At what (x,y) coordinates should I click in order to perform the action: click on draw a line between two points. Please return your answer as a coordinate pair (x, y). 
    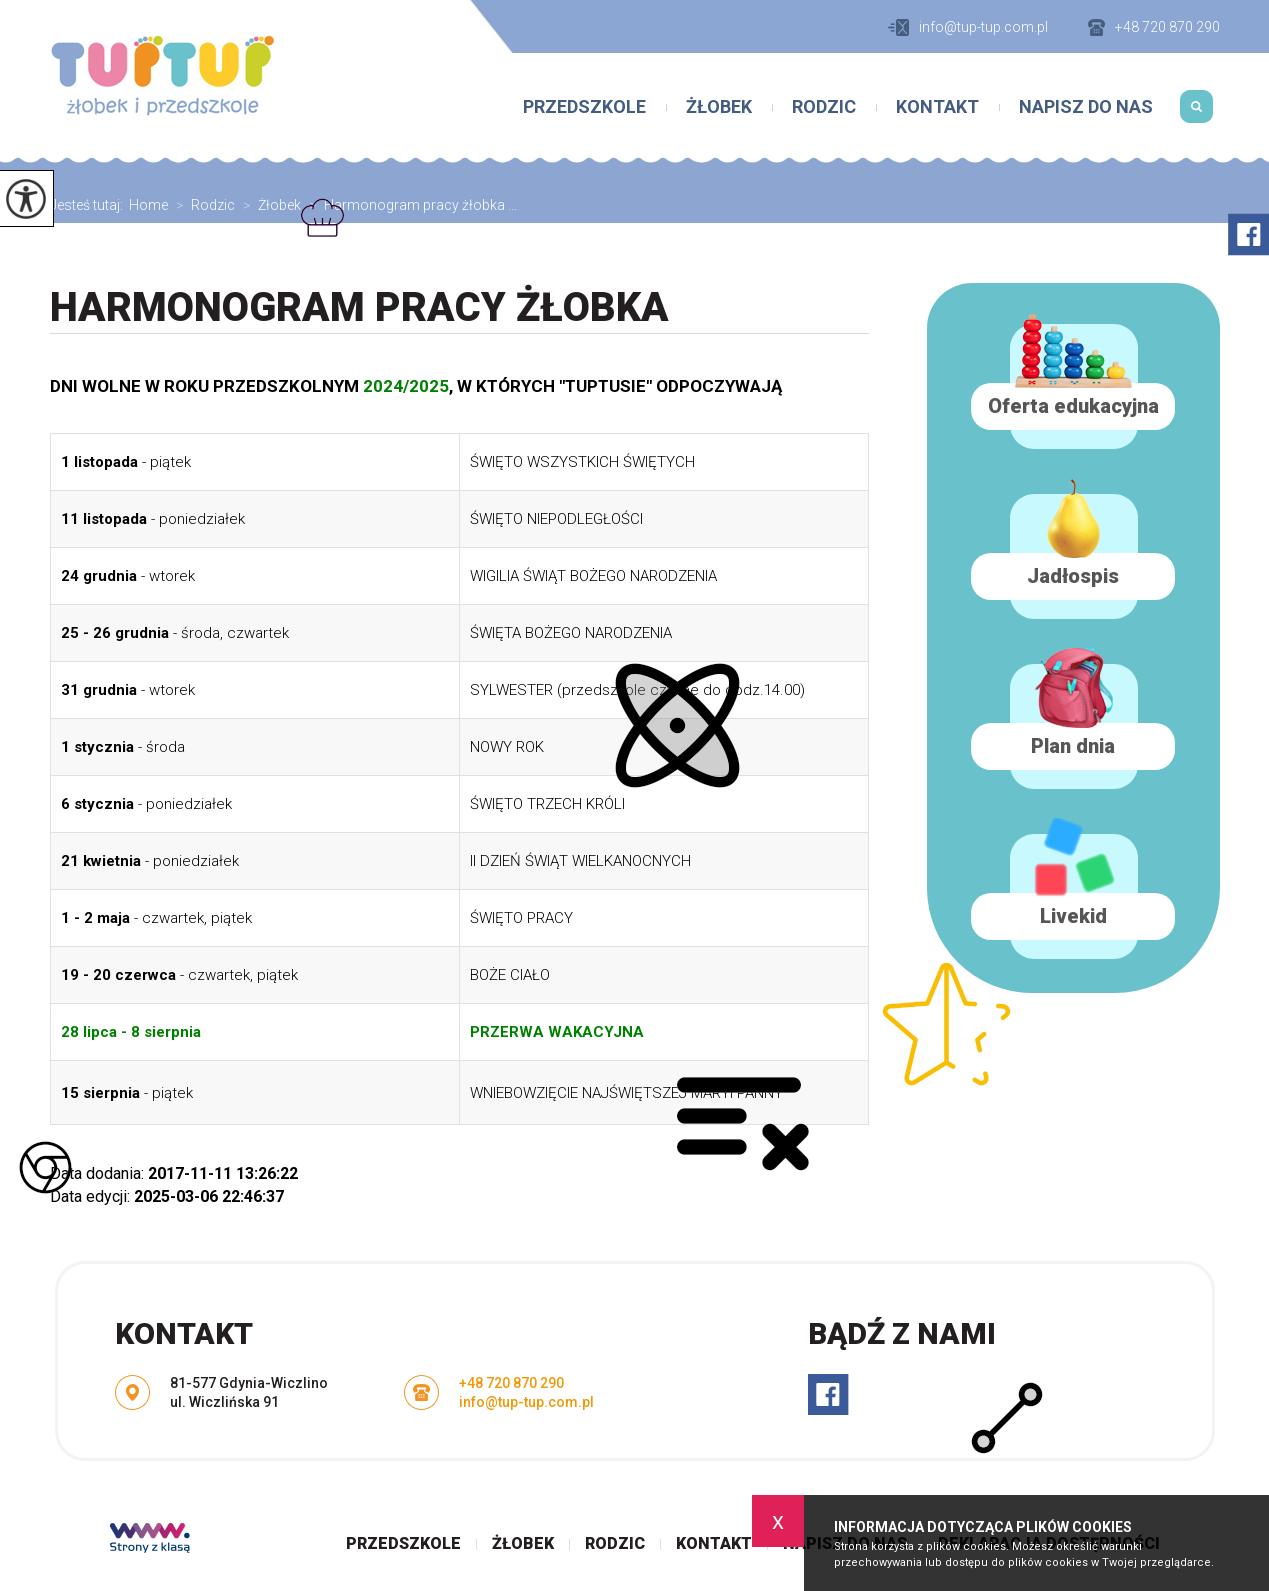
    Looking at the image, I should click on (1007, 1418).